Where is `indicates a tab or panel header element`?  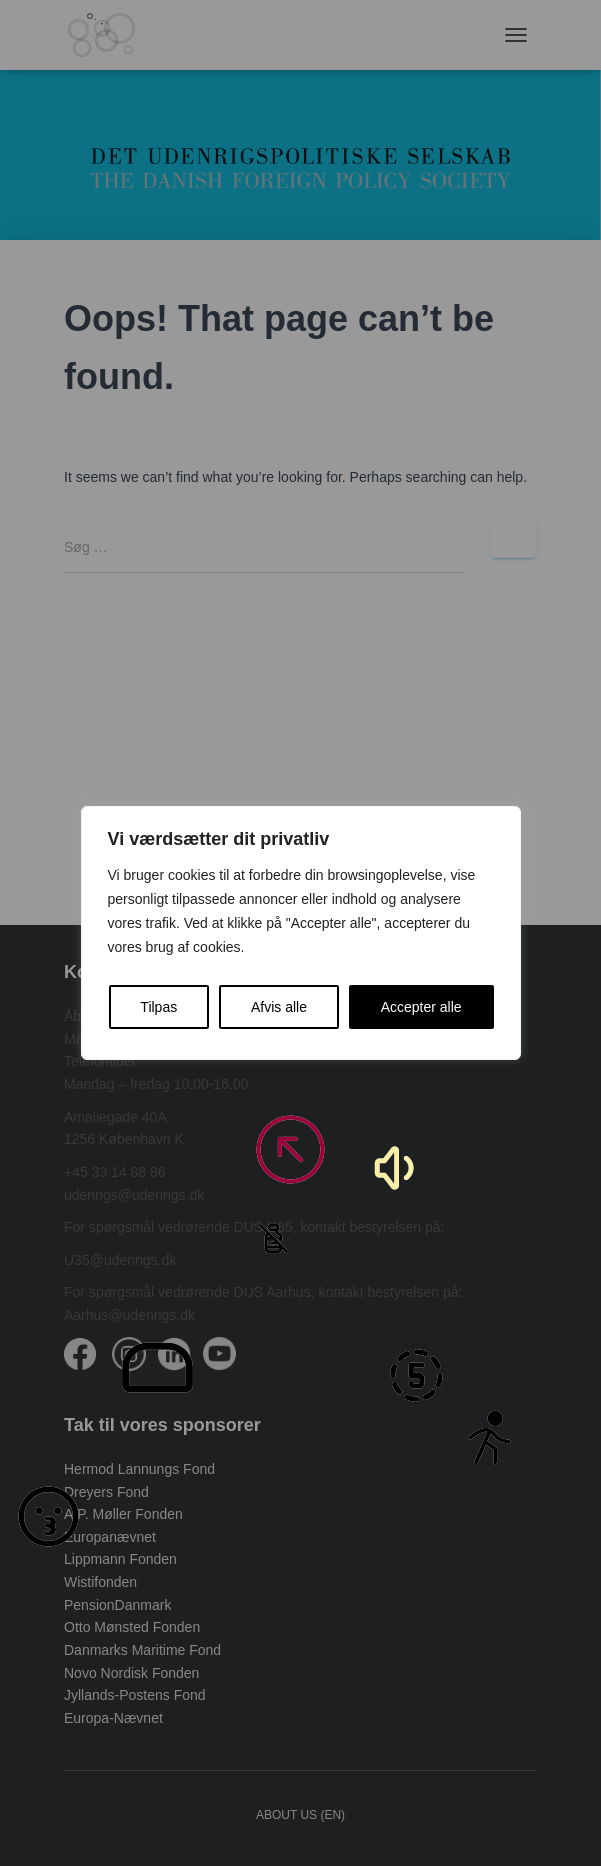 indicates a tab or panel header element is located at coordinates (157, 1367).